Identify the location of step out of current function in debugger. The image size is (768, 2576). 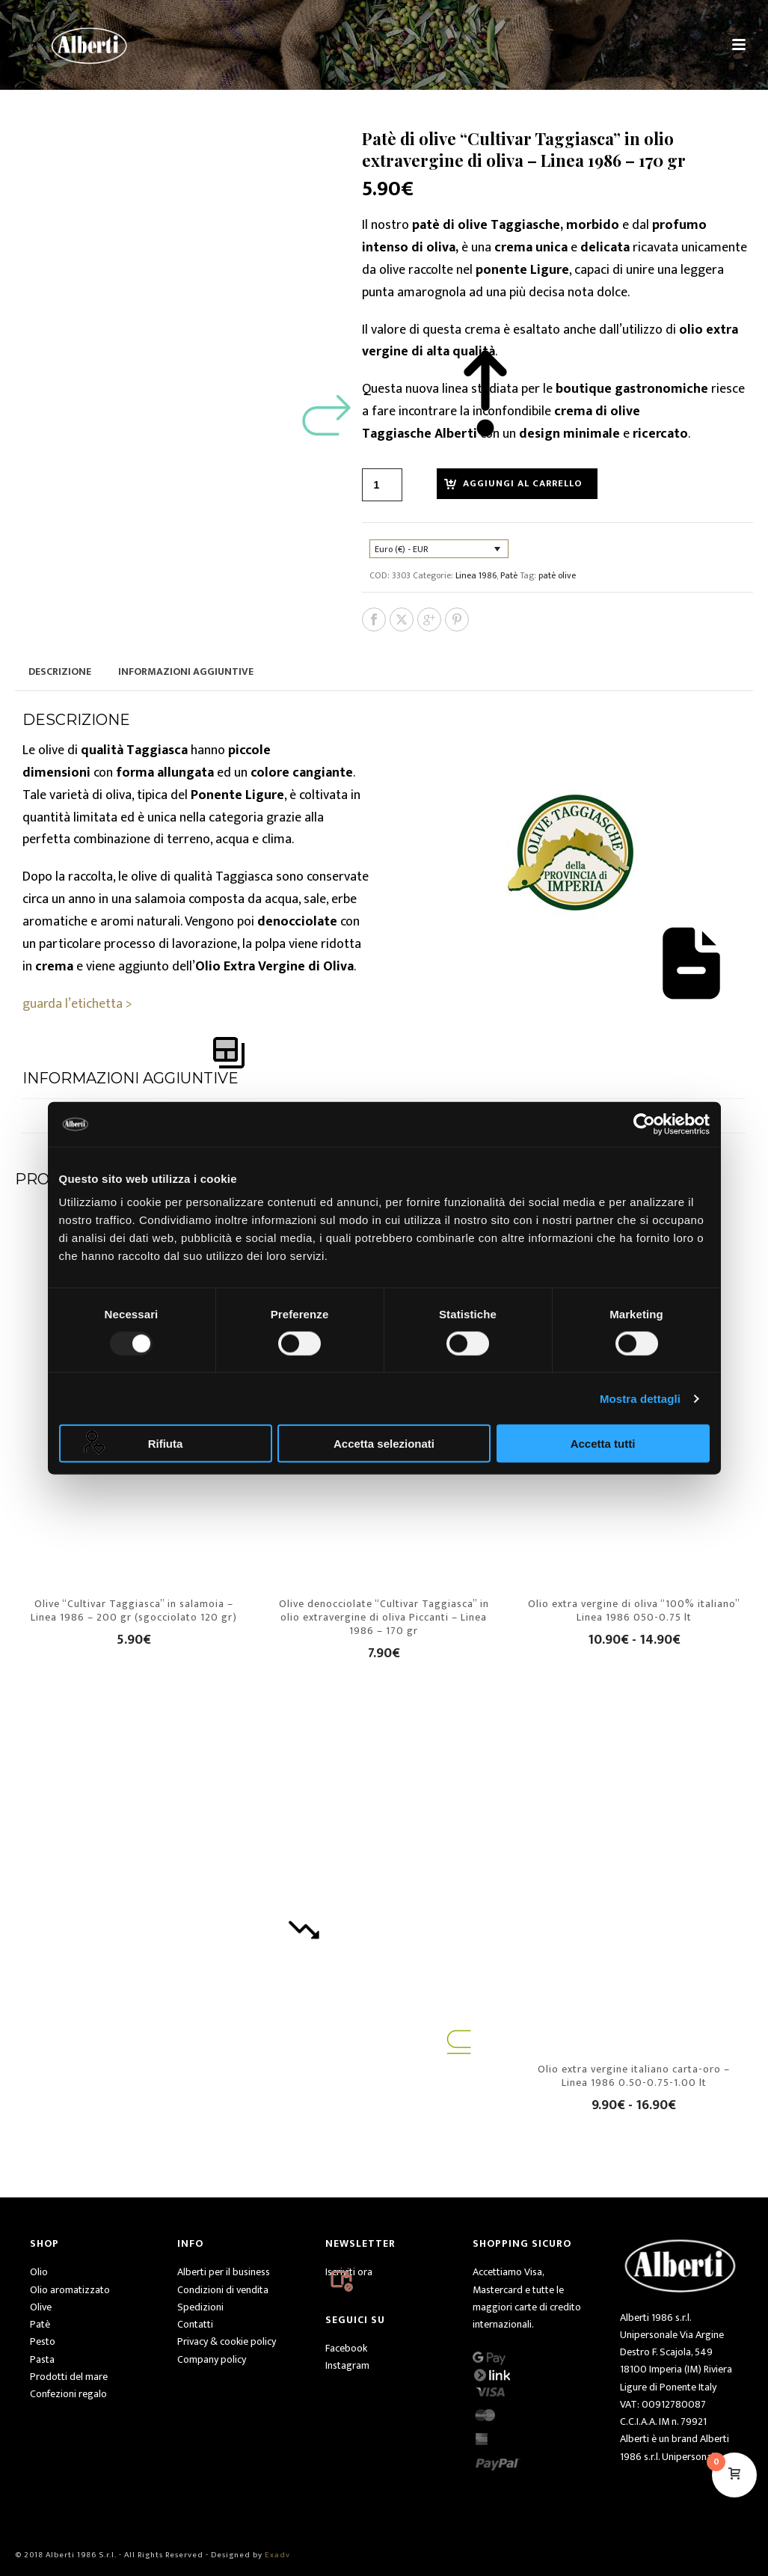
(485, 394).